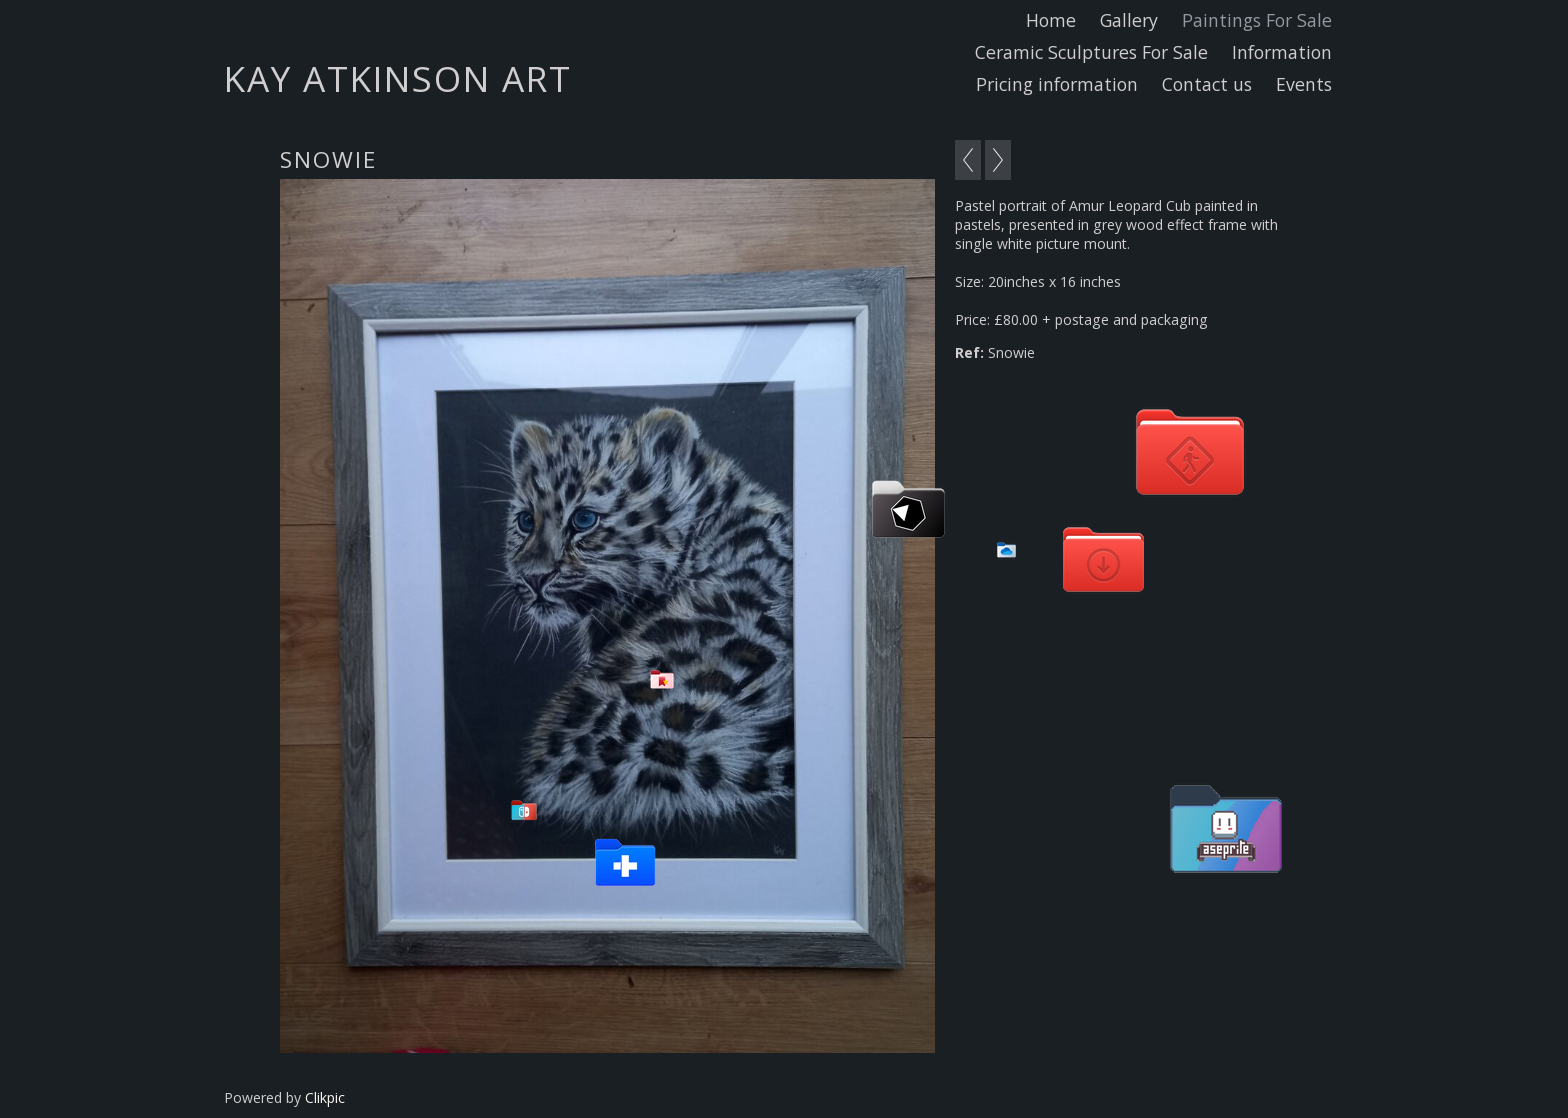  What do you see at coordinates (1190, 452) in the screenshot?
I see `access public or shared folder` at bounding box center [1190, 452].